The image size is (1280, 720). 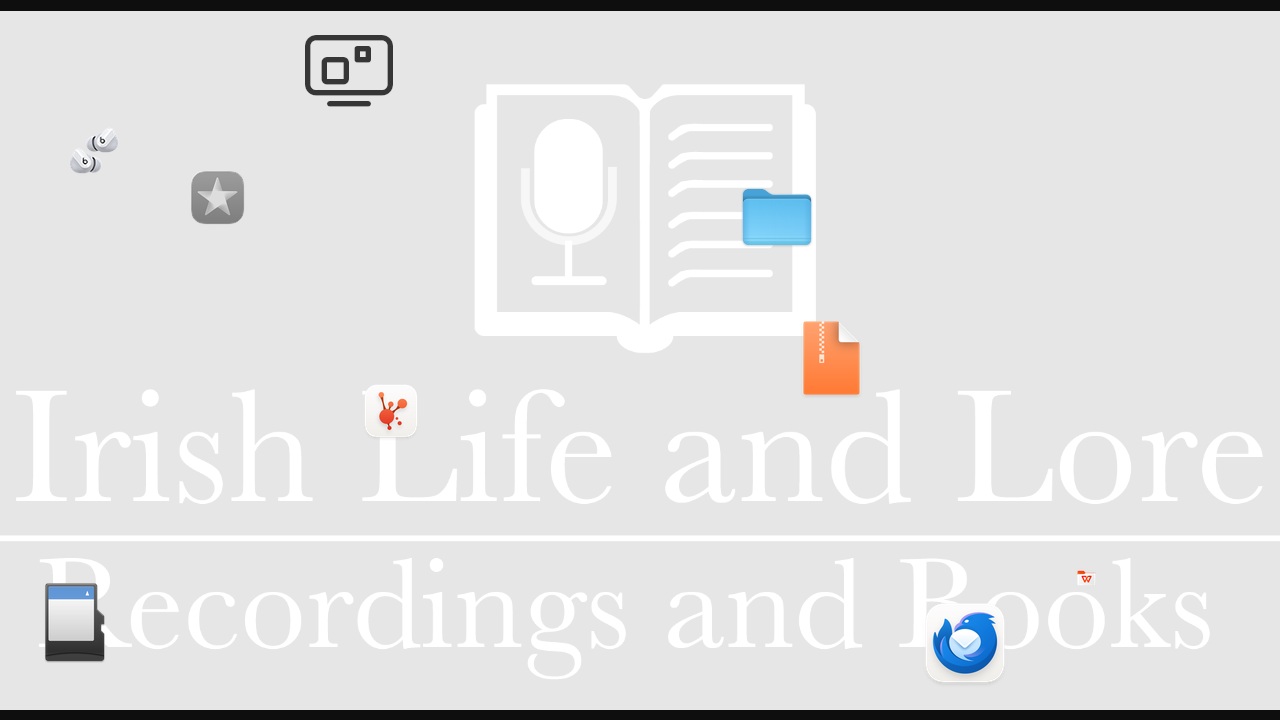 I want to click on open WPS Office documents folder, so click(x=1086, y=578).